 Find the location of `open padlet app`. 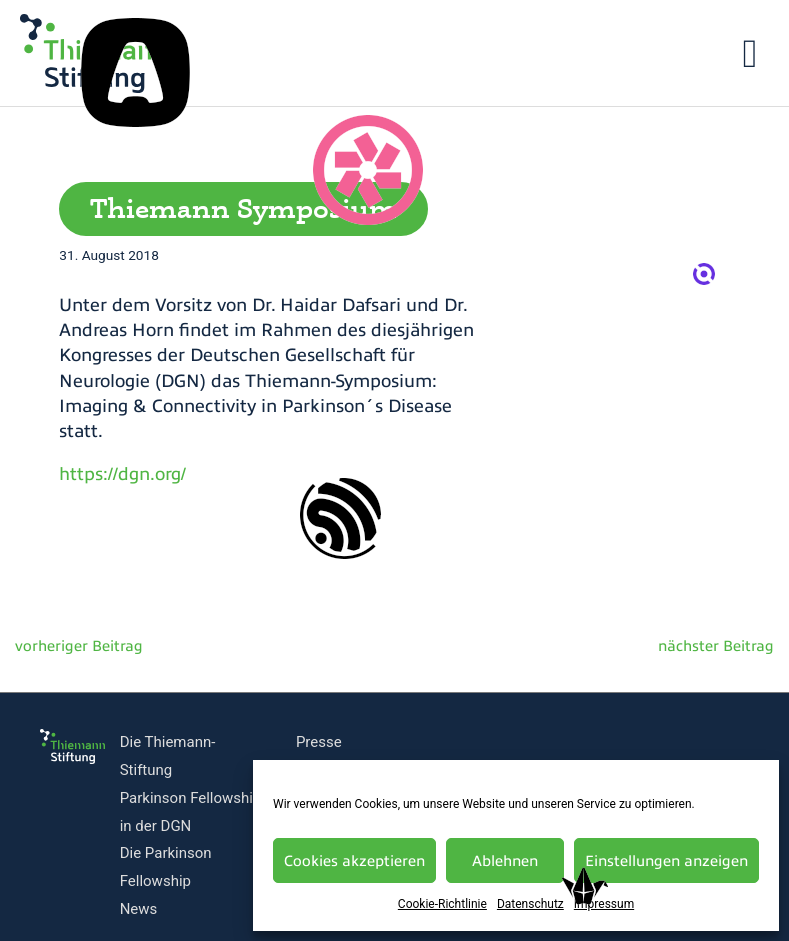

open padlet app is located at coordinates (585, 886).